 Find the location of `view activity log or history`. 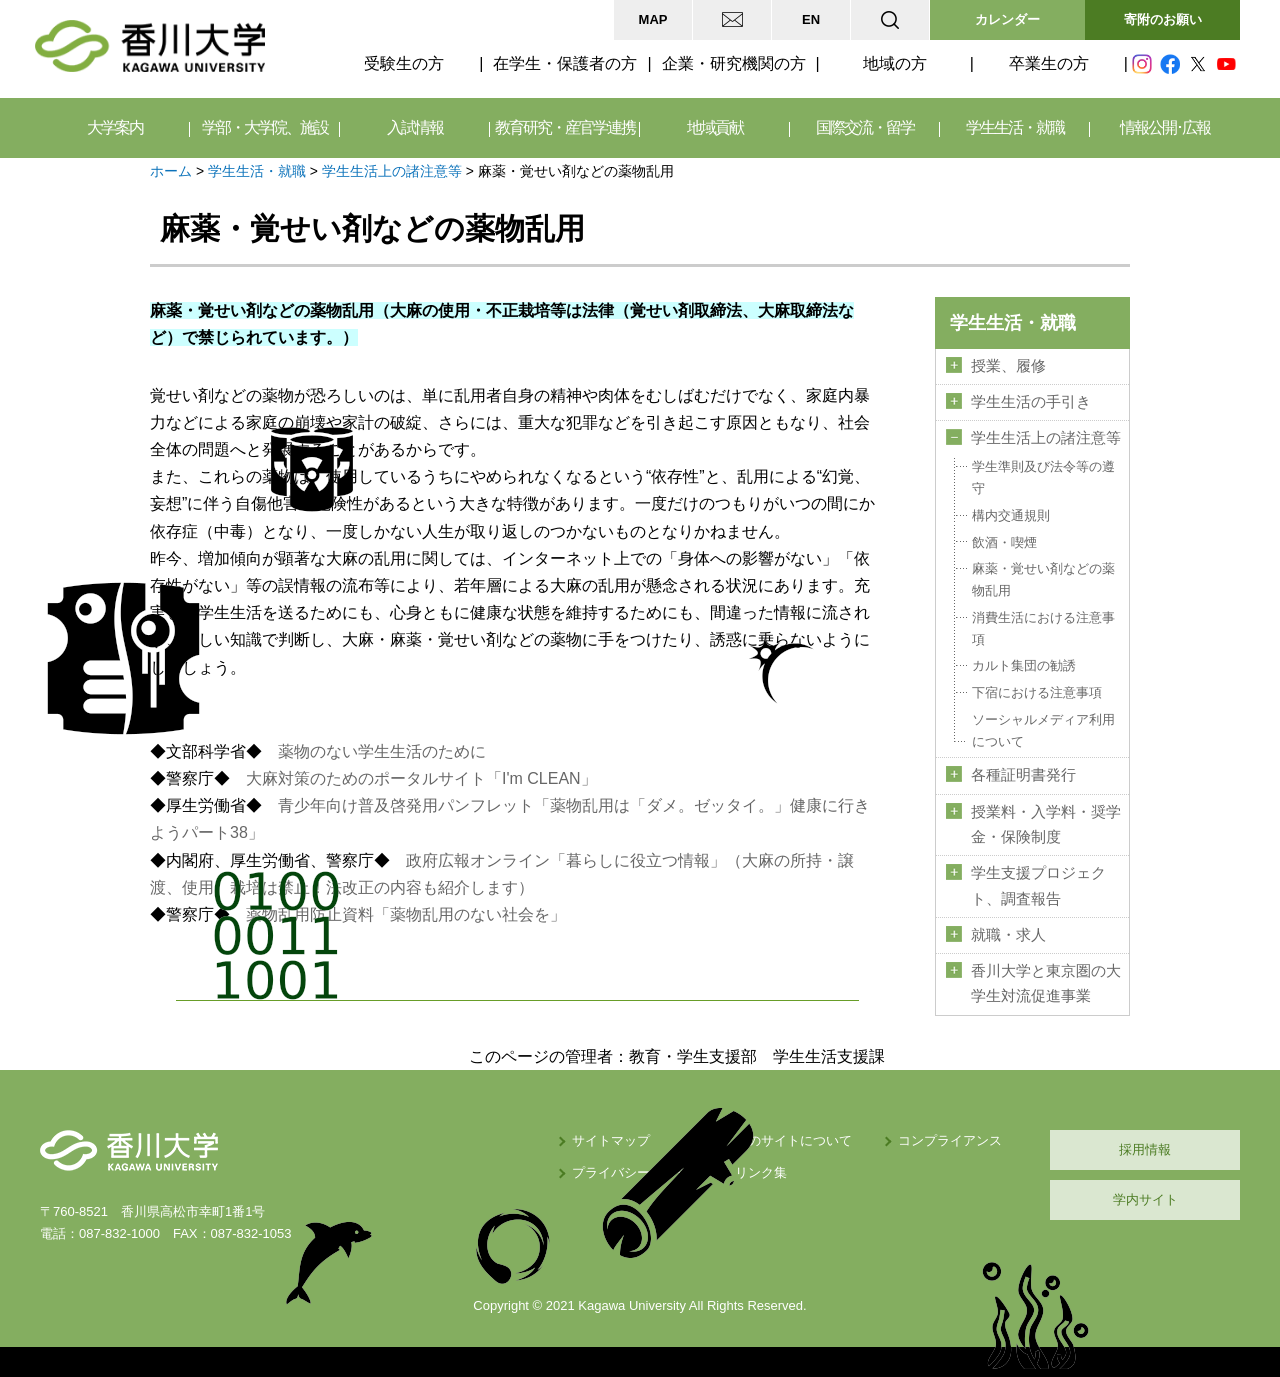

view activity log or history is located at coordinates (678, 1183).